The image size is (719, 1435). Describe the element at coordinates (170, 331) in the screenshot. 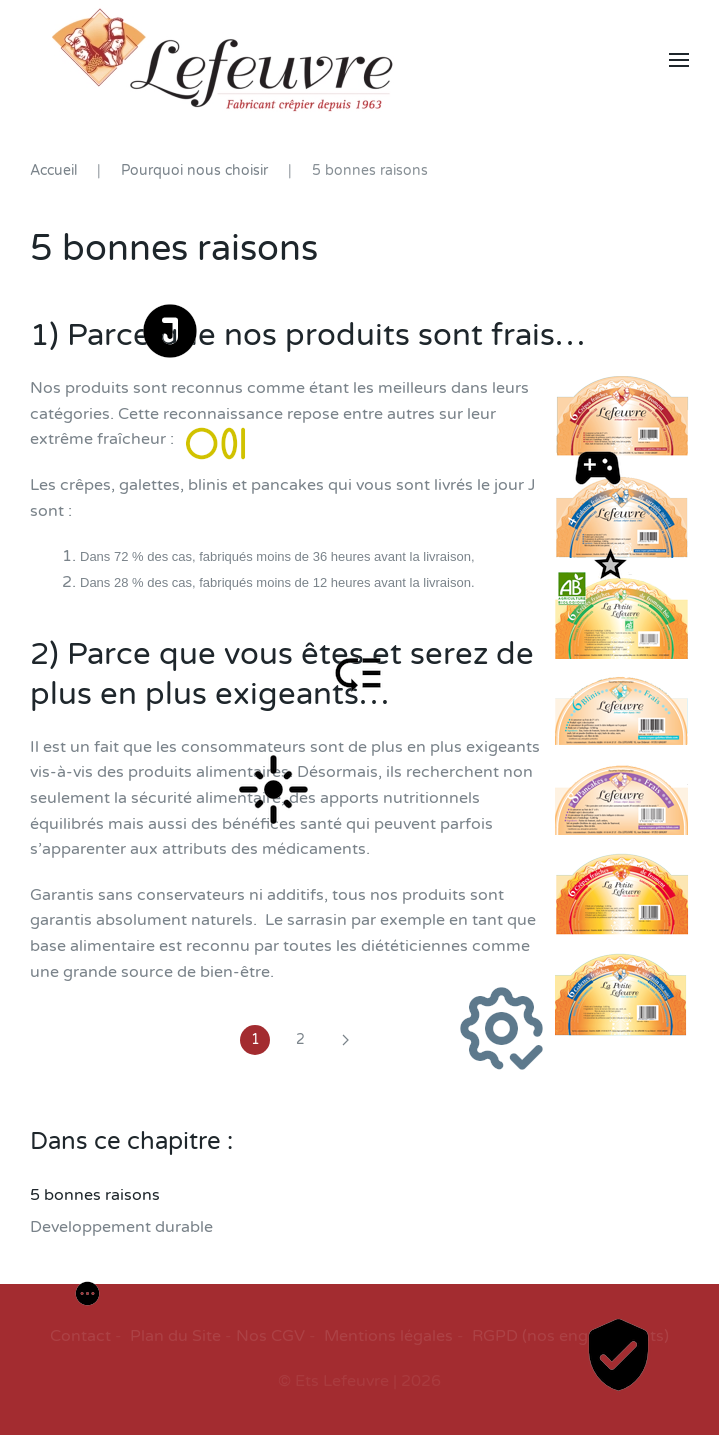

I see `indicates an item or contact starting with the letter J` at that location.